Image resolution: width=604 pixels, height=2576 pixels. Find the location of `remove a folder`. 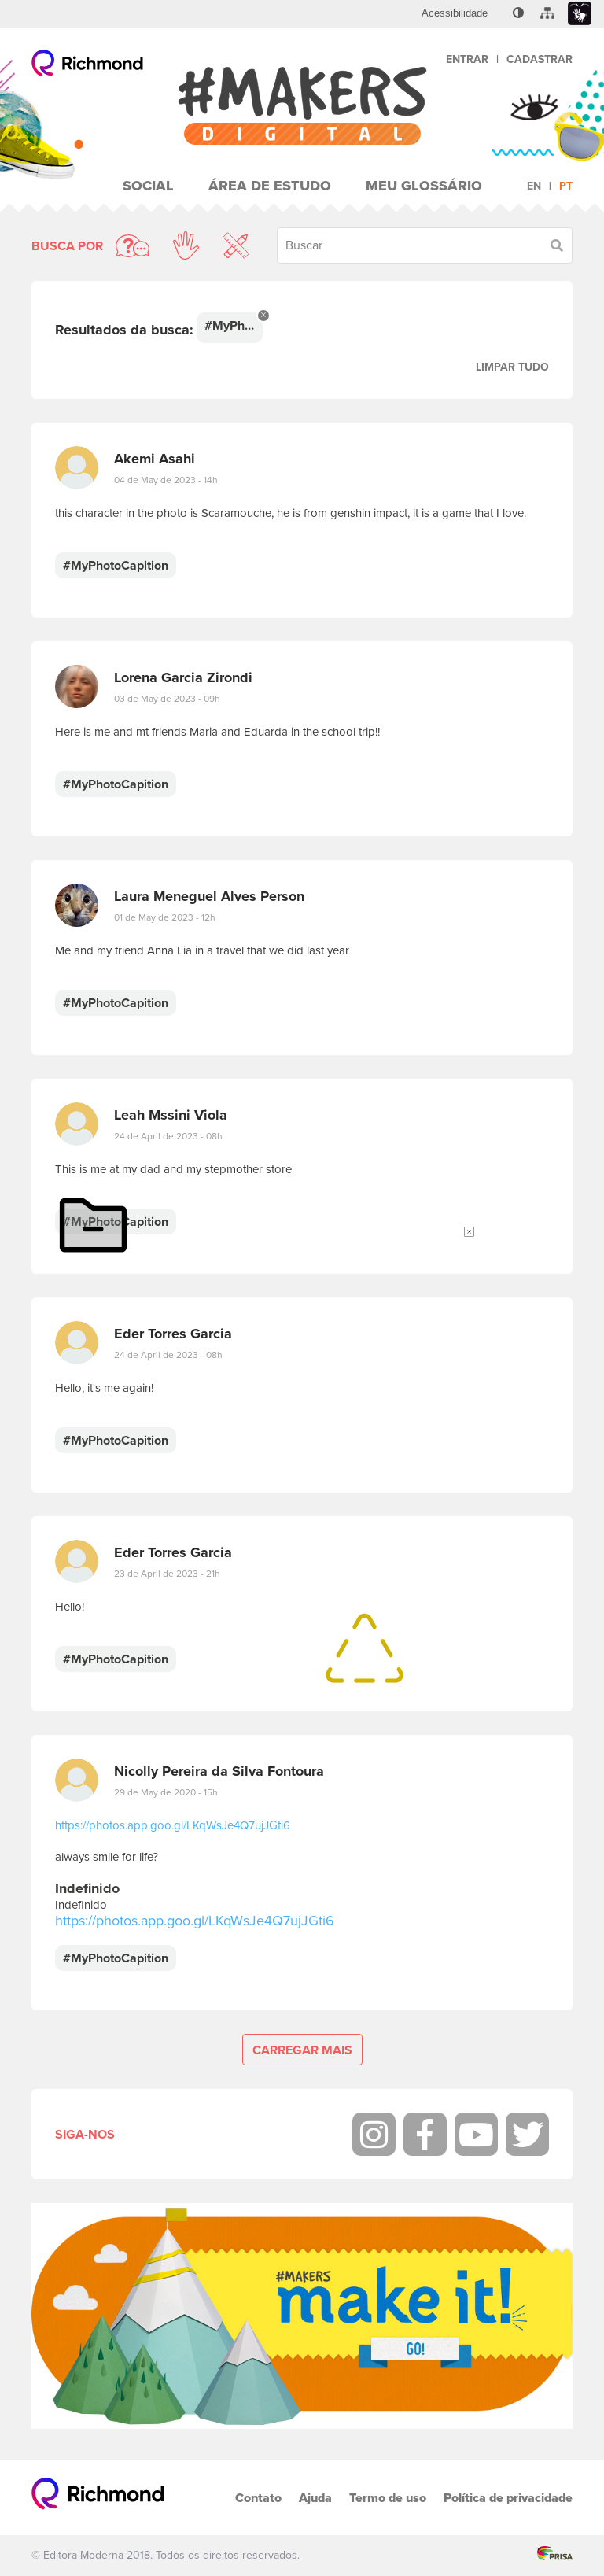

remove a folder is located at coordinates (93, 1223).